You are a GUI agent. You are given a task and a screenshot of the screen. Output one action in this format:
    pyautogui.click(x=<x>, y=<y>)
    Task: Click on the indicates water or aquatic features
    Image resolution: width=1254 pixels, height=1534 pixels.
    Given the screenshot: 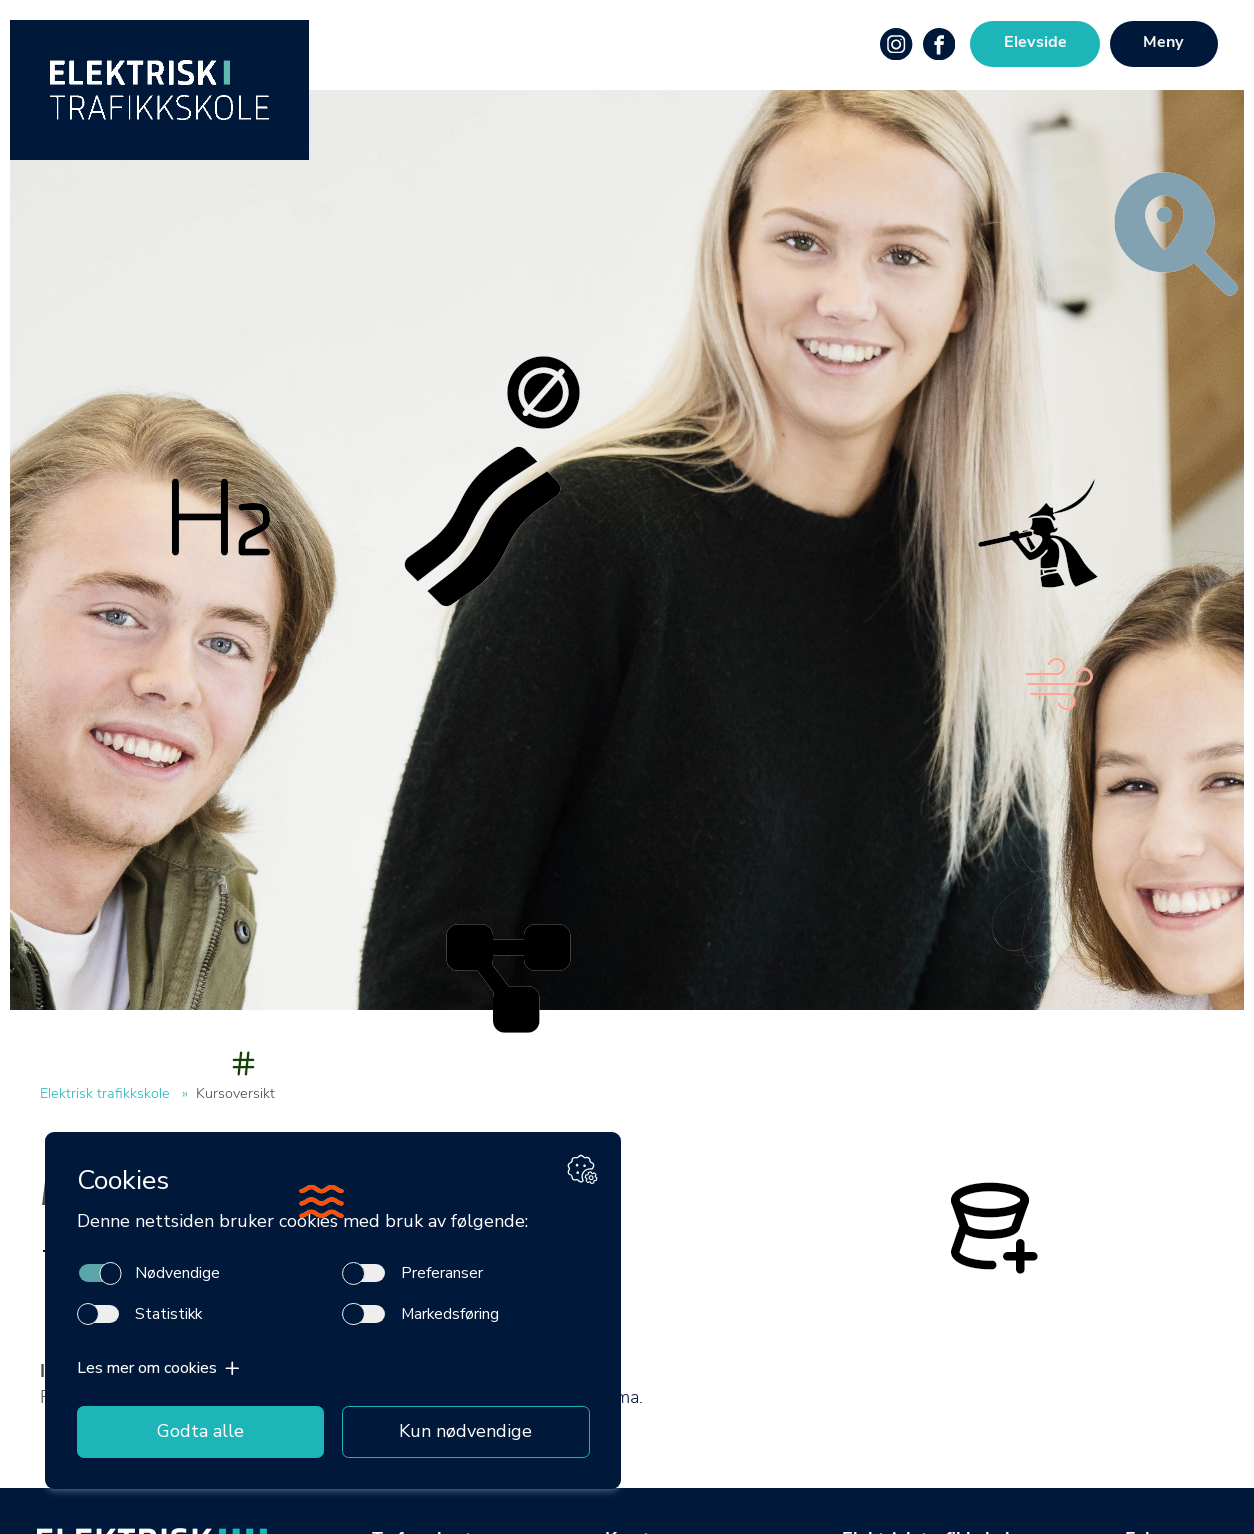 What is the action you would take?
    pyautogui.click(x=321, y=1201)
    